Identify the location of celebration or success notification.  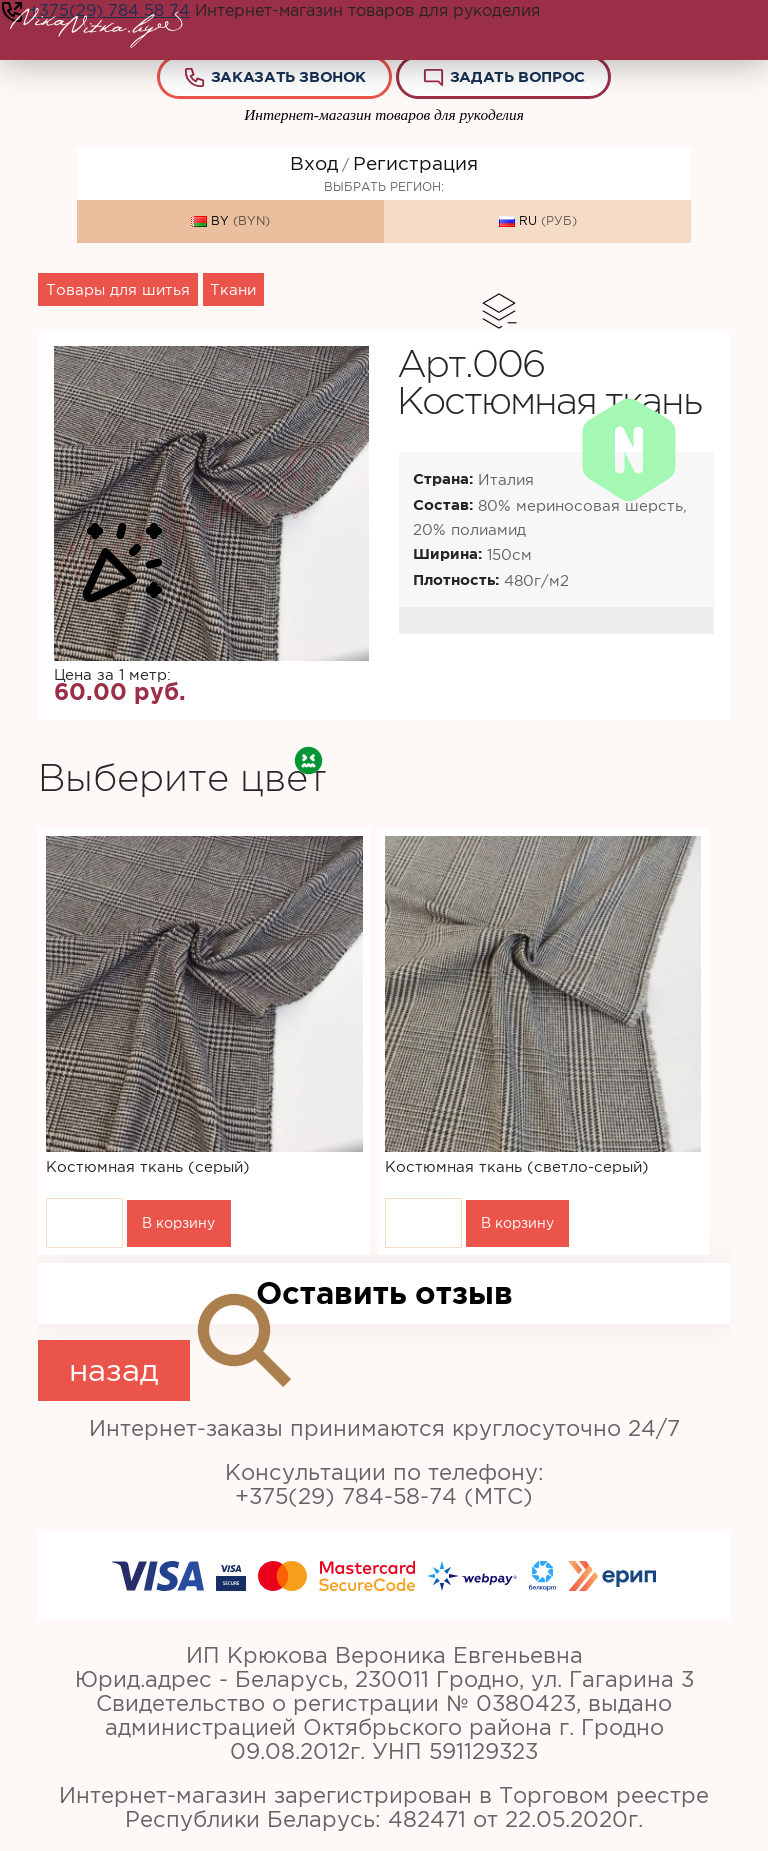
(124, 560).